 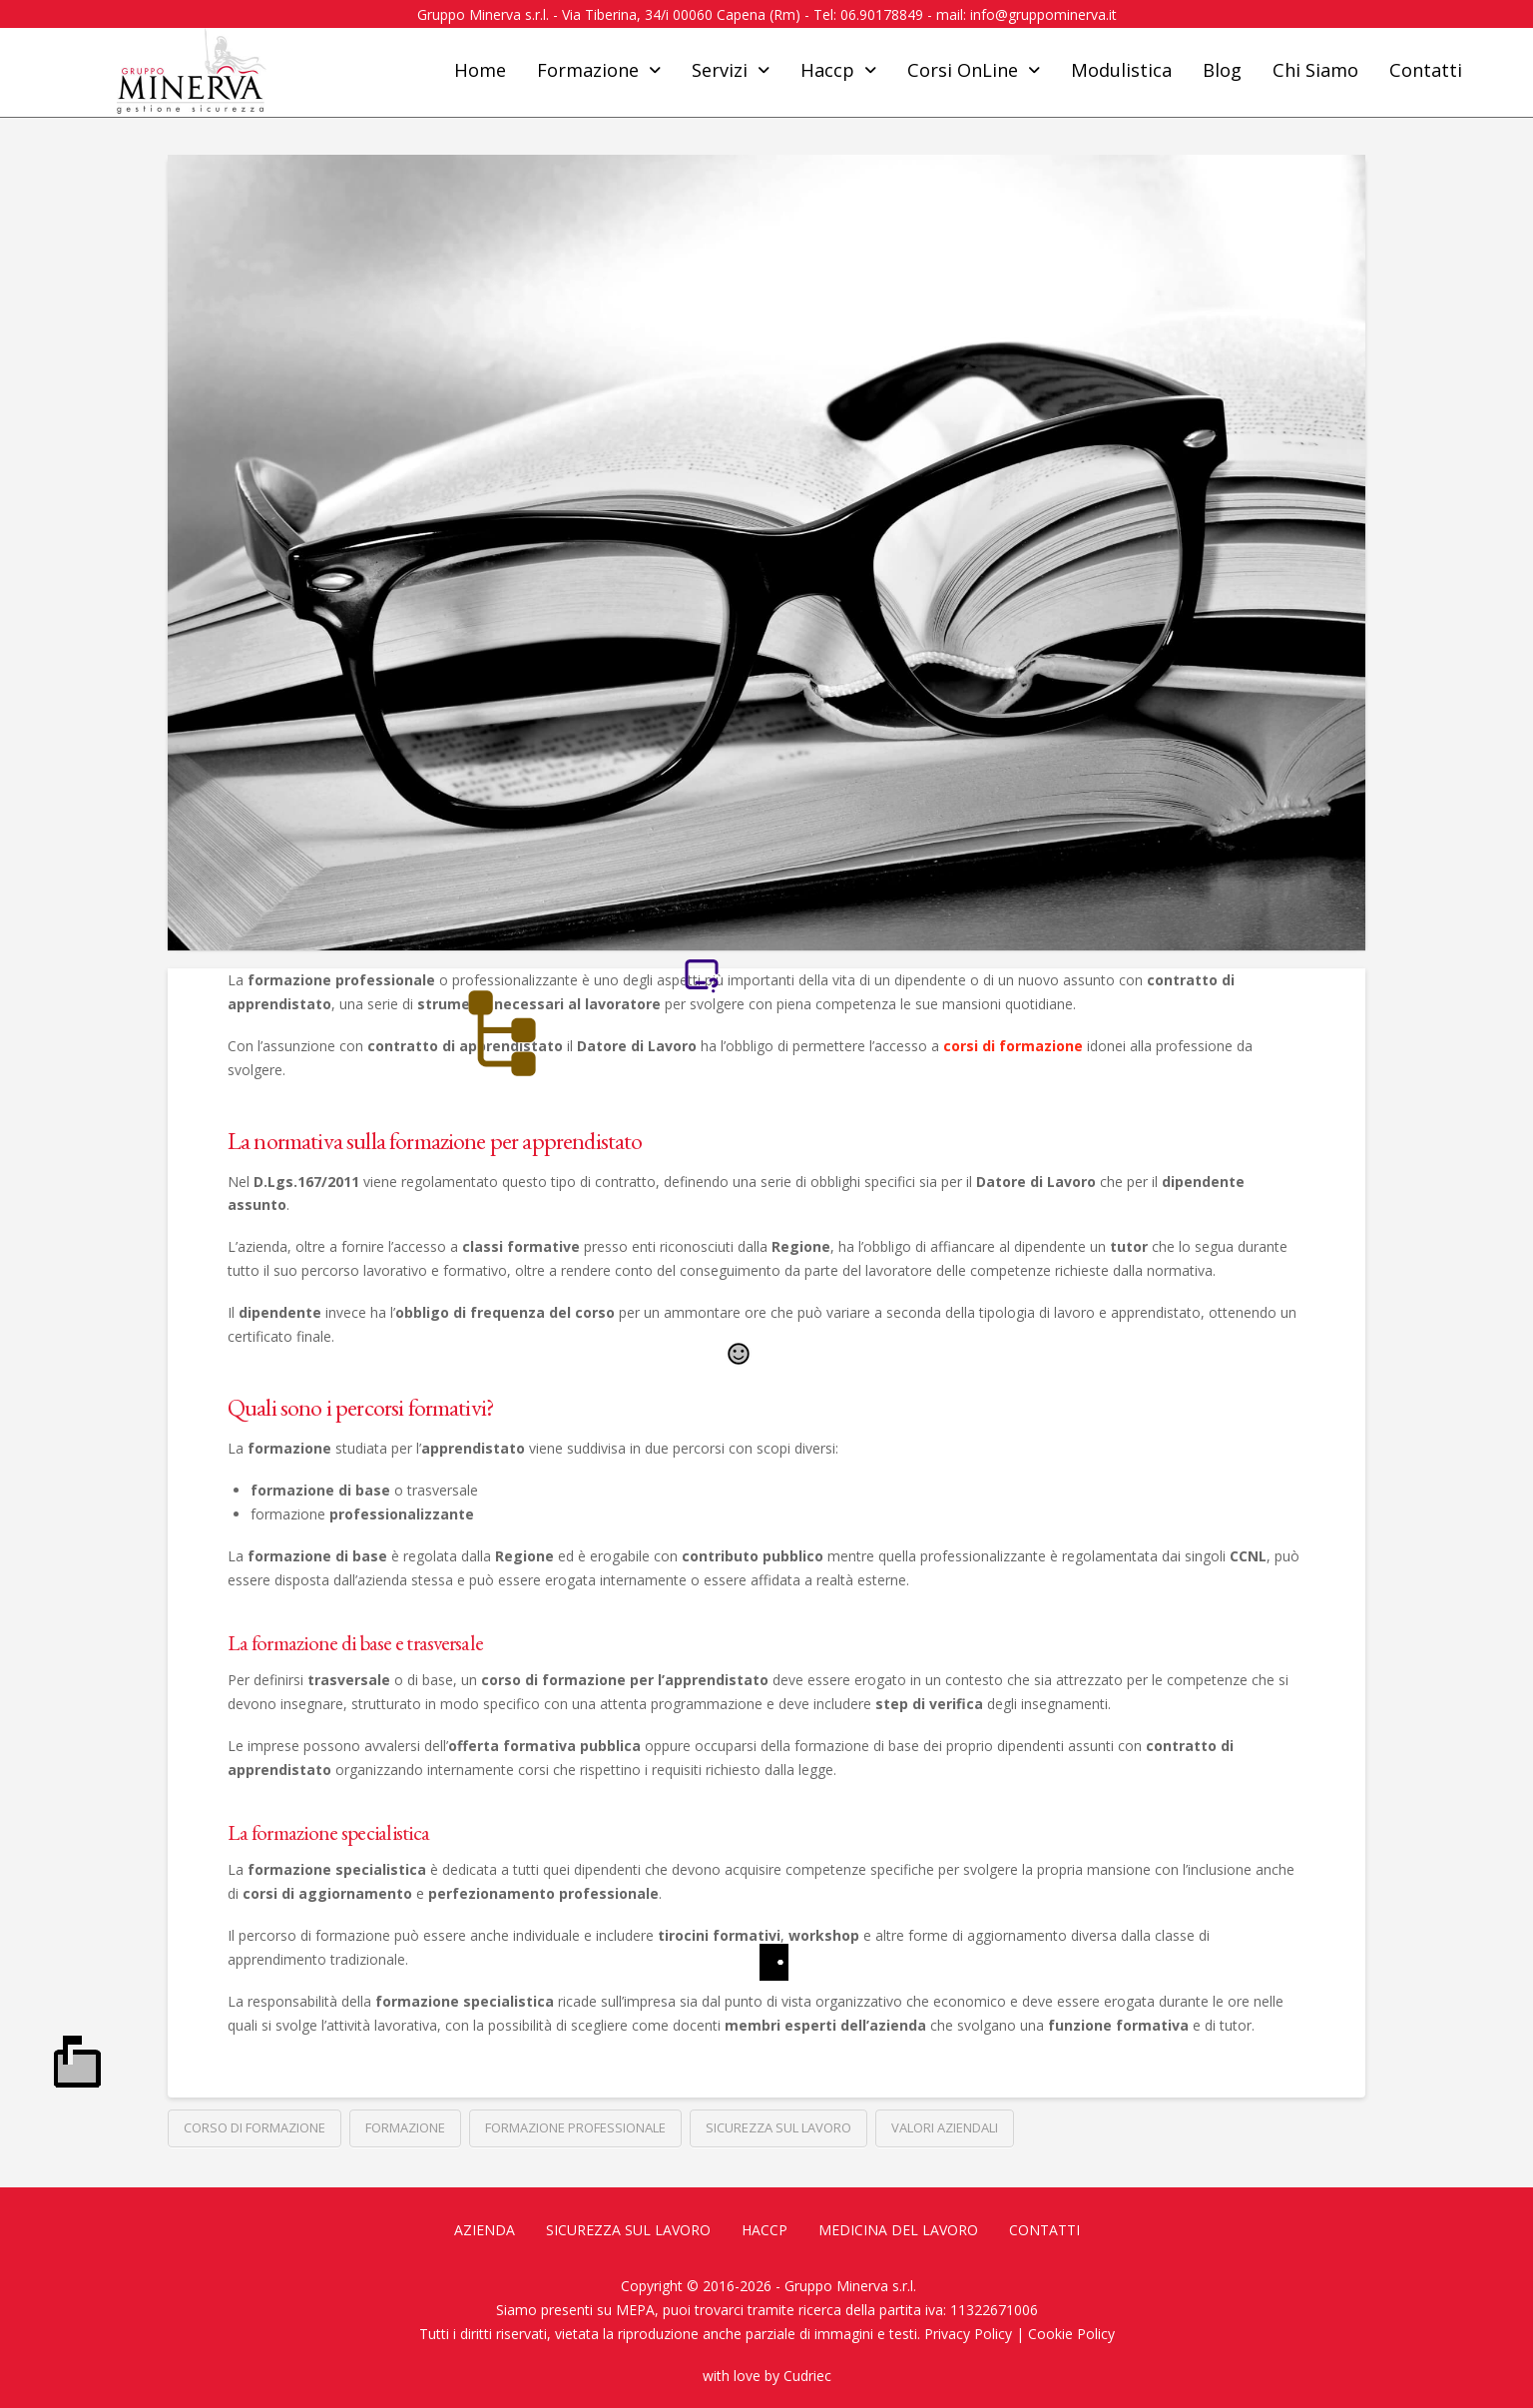 I want to click on view door sensor status, so click(x=773, y=1962).